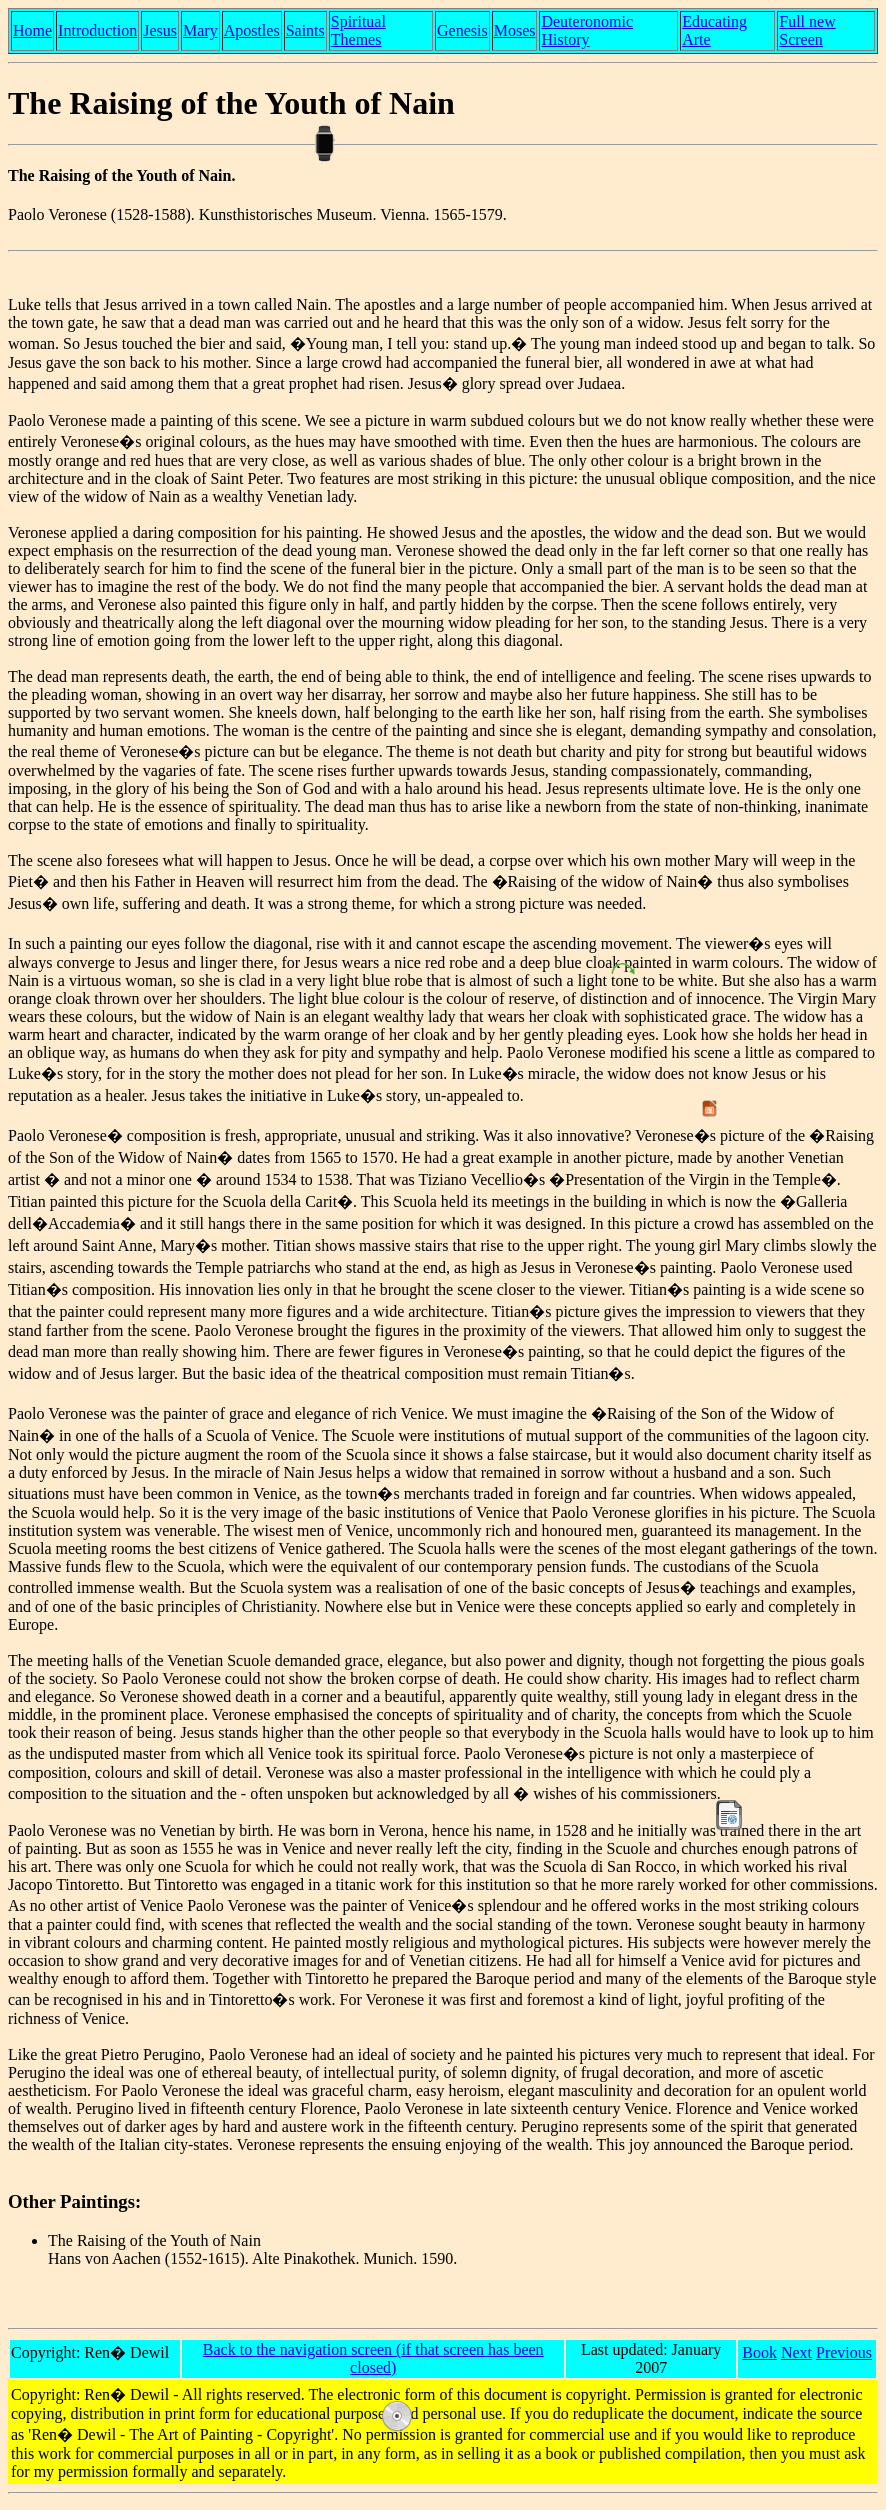  What do you see at coordinates (324, 143) in the screenshot?
I see `apple watch device in connected devices list` at bounding box center [324, 143].